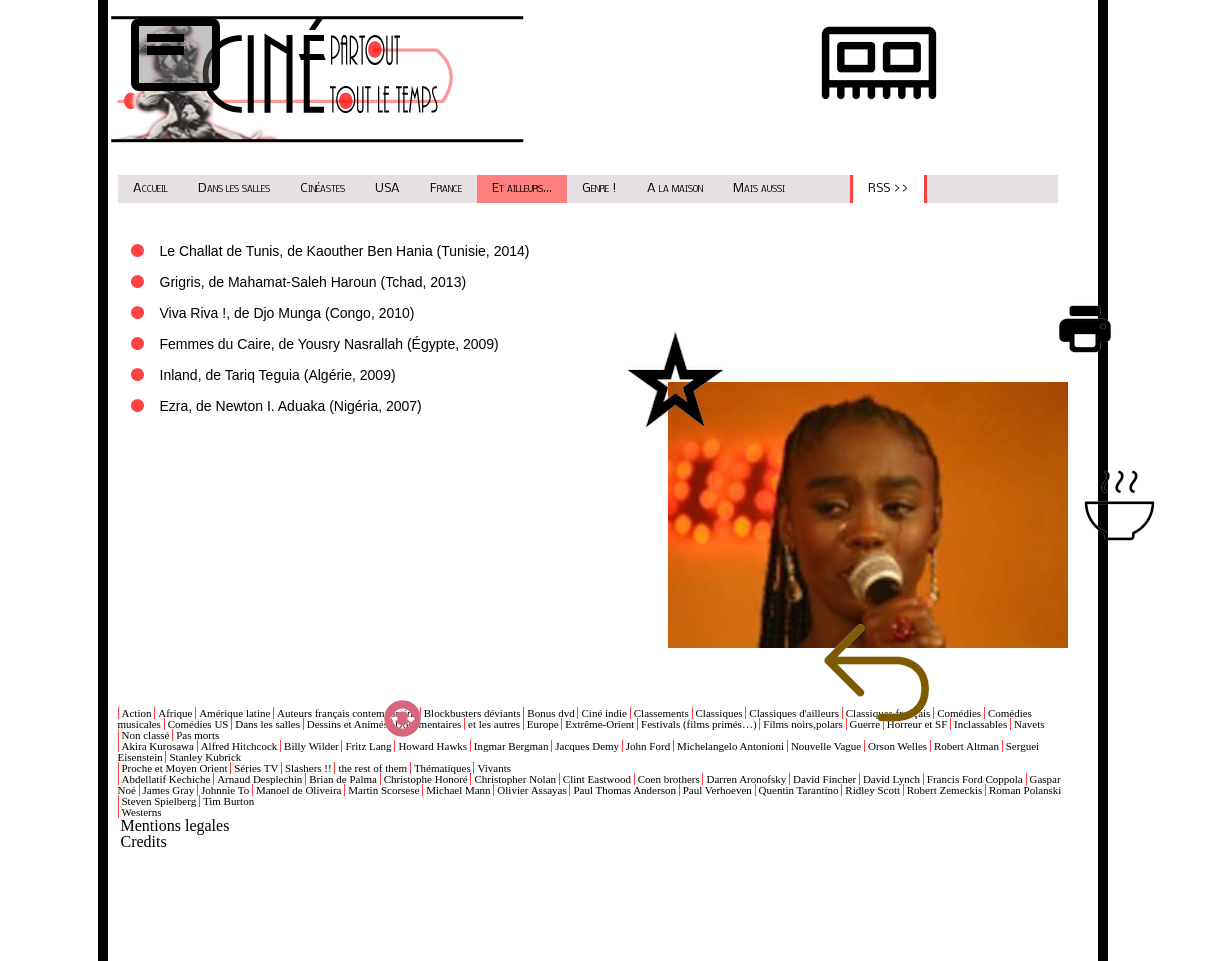  Describe the element at coordinates (402, 718) in the screenshot. I see `sync data or refresh content` at that location.